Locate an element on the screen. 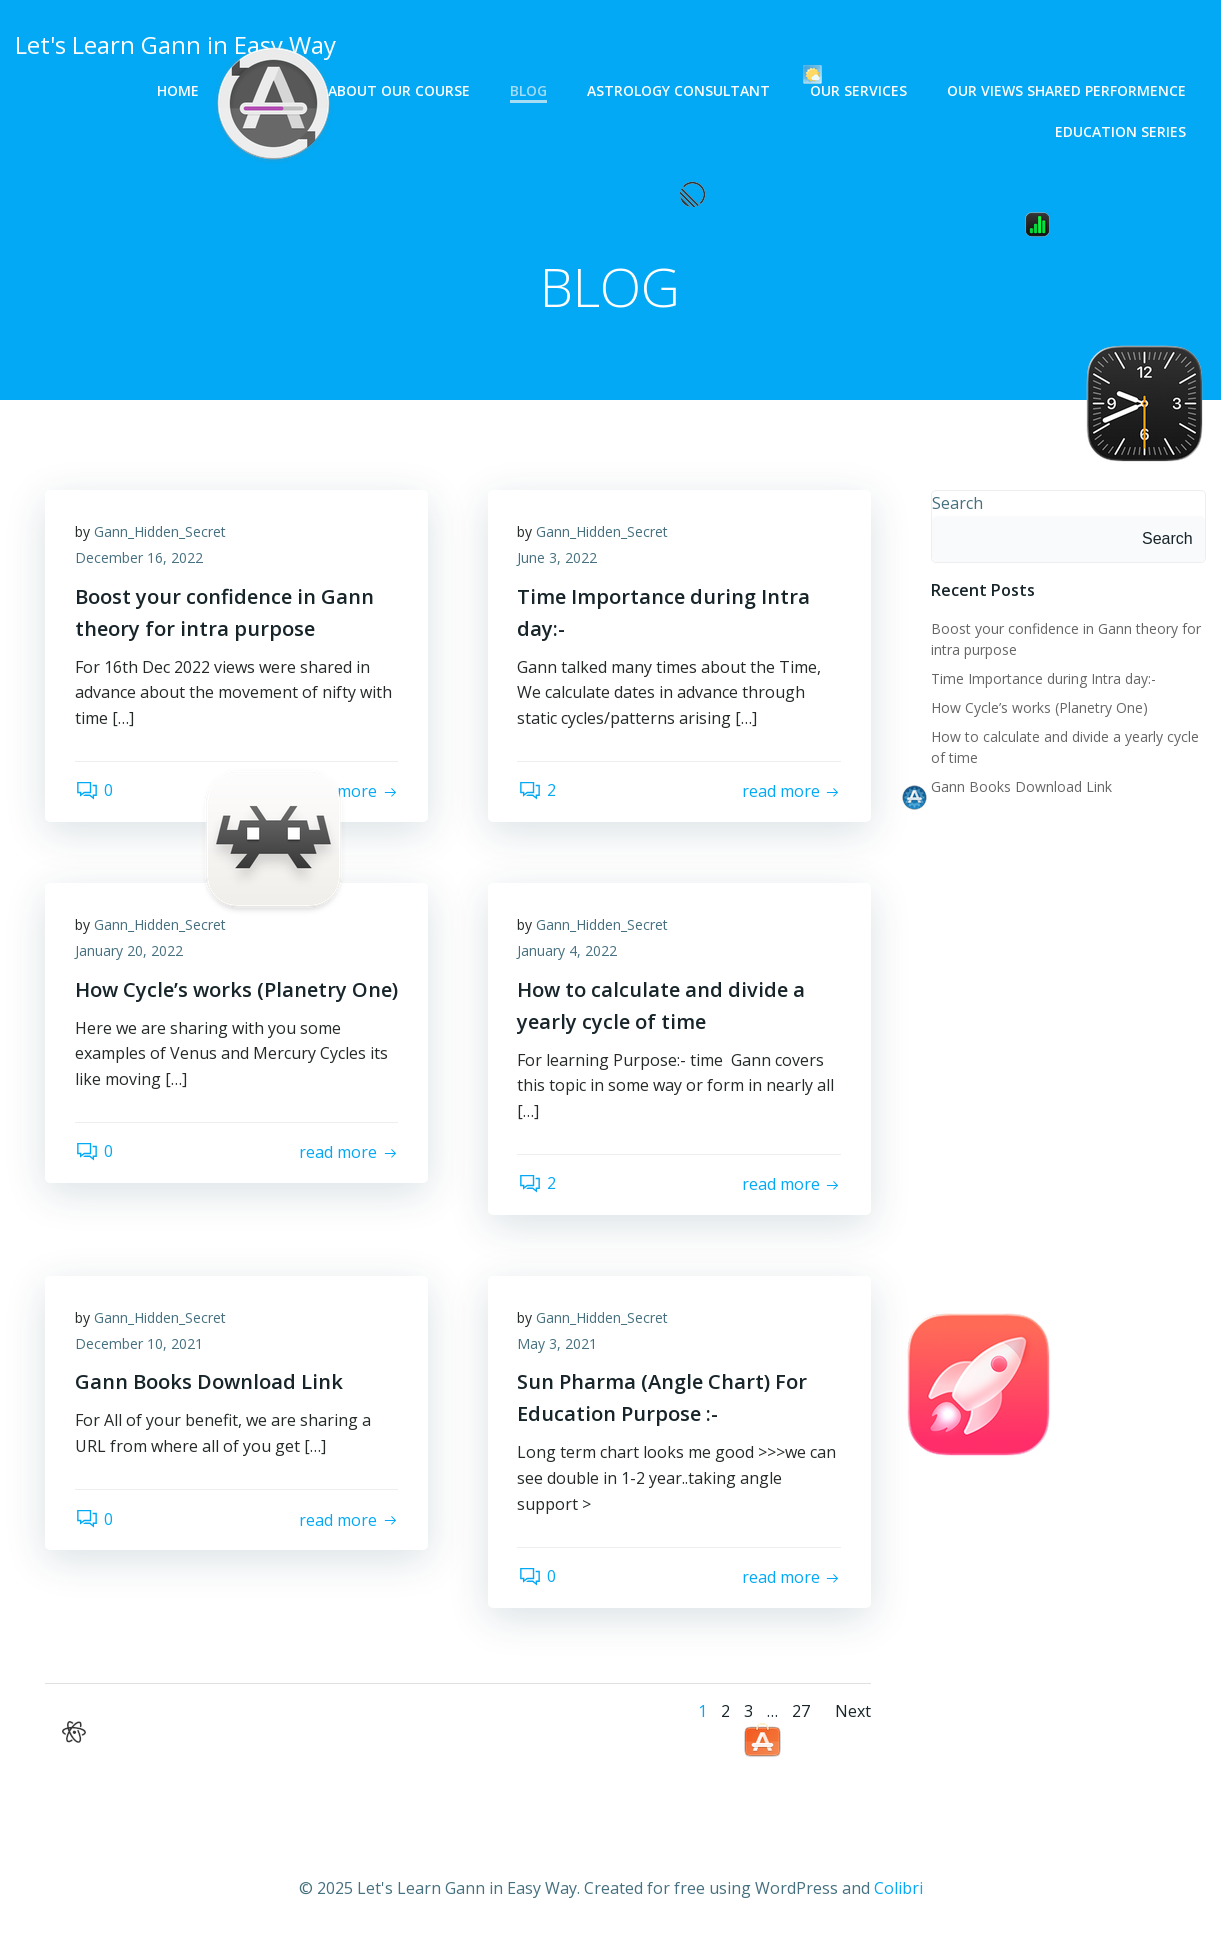 This screenshot has height=1948, width=1221. open the clock app is located at coordinates (1144, 403).